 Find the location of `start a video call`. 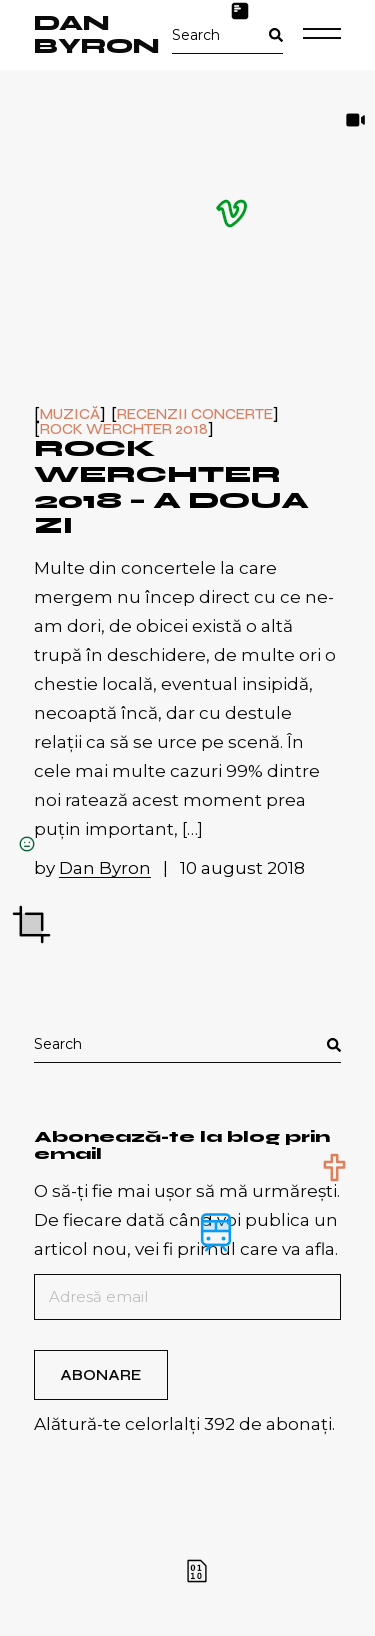

start a video call is located at coordinates (355, 120).